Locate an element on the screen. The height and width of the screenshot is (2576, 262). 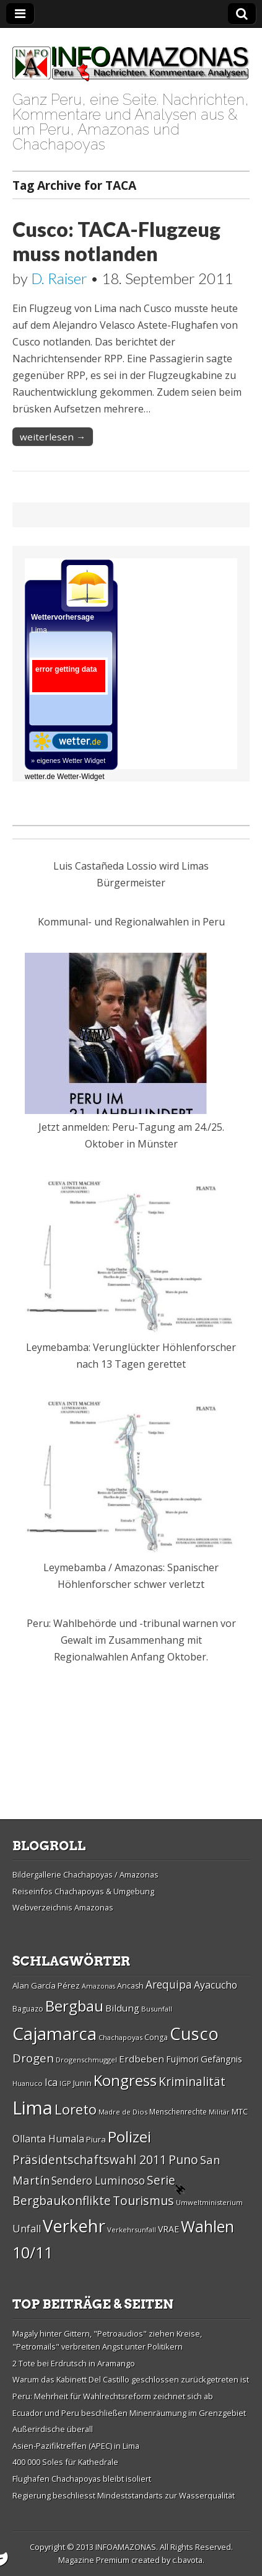
crow dive ability or attack skill is located at coordinates (180, 2189).